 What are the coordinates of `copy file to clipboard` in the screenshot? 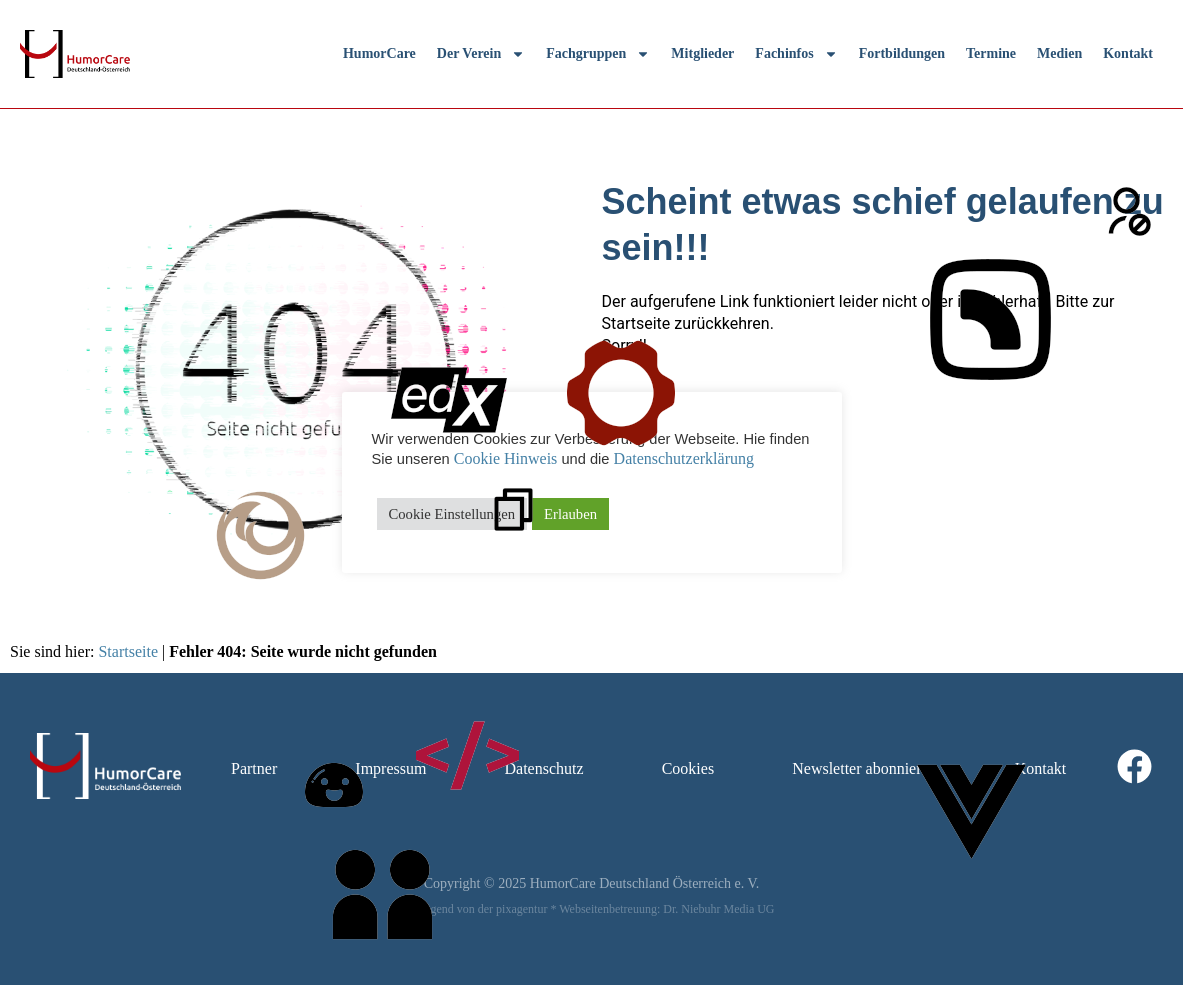 It's located at (513, 509).